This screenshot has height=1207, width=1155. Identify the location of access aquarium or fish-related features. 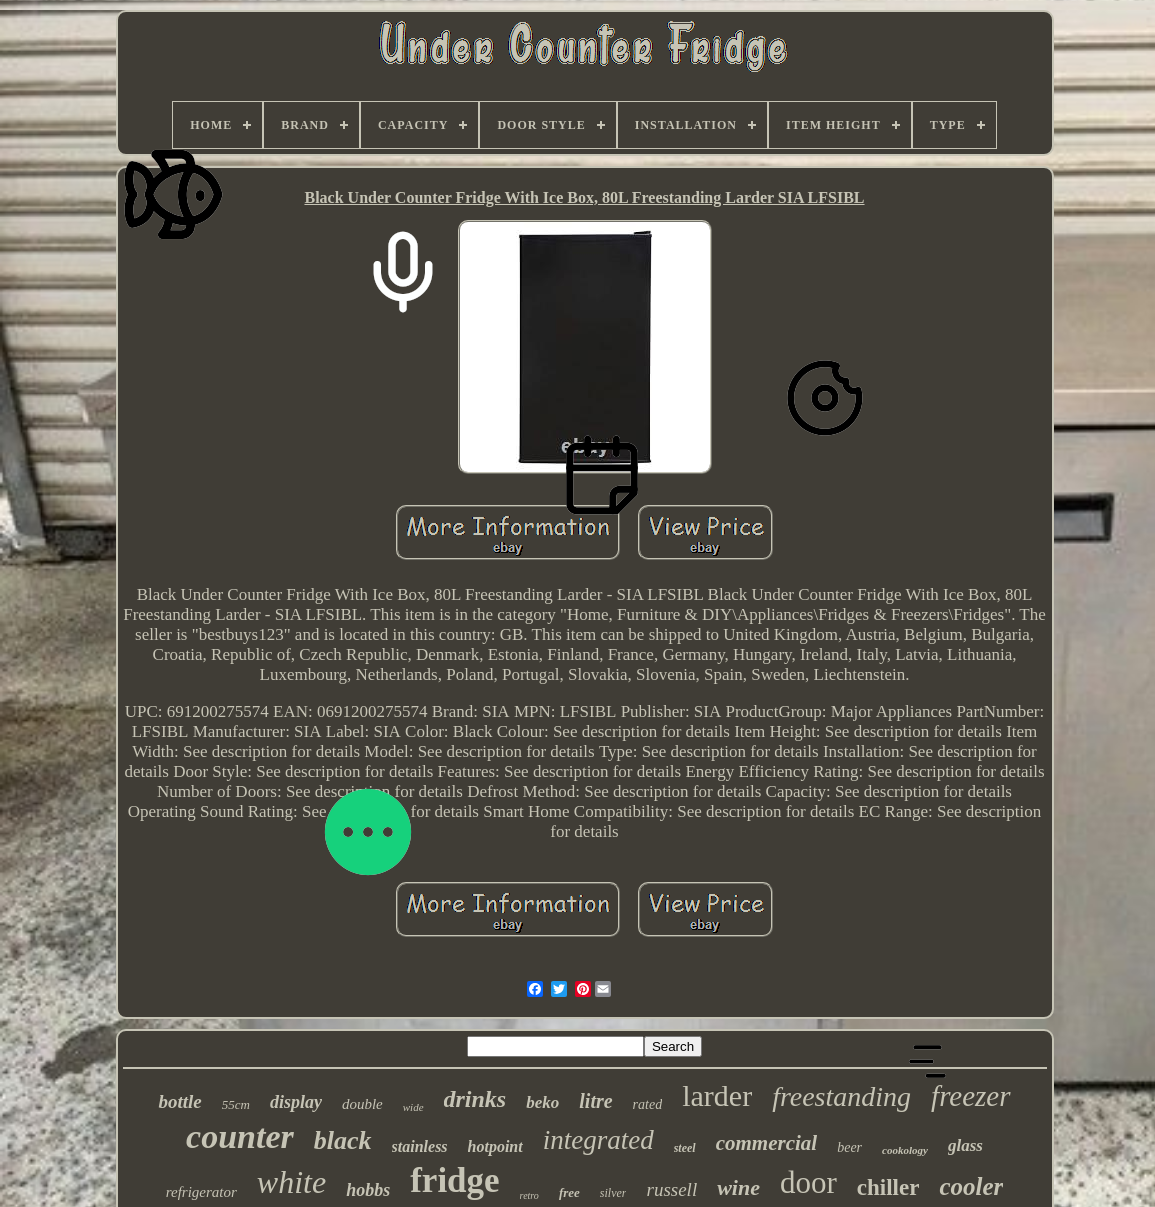
(173, 194).